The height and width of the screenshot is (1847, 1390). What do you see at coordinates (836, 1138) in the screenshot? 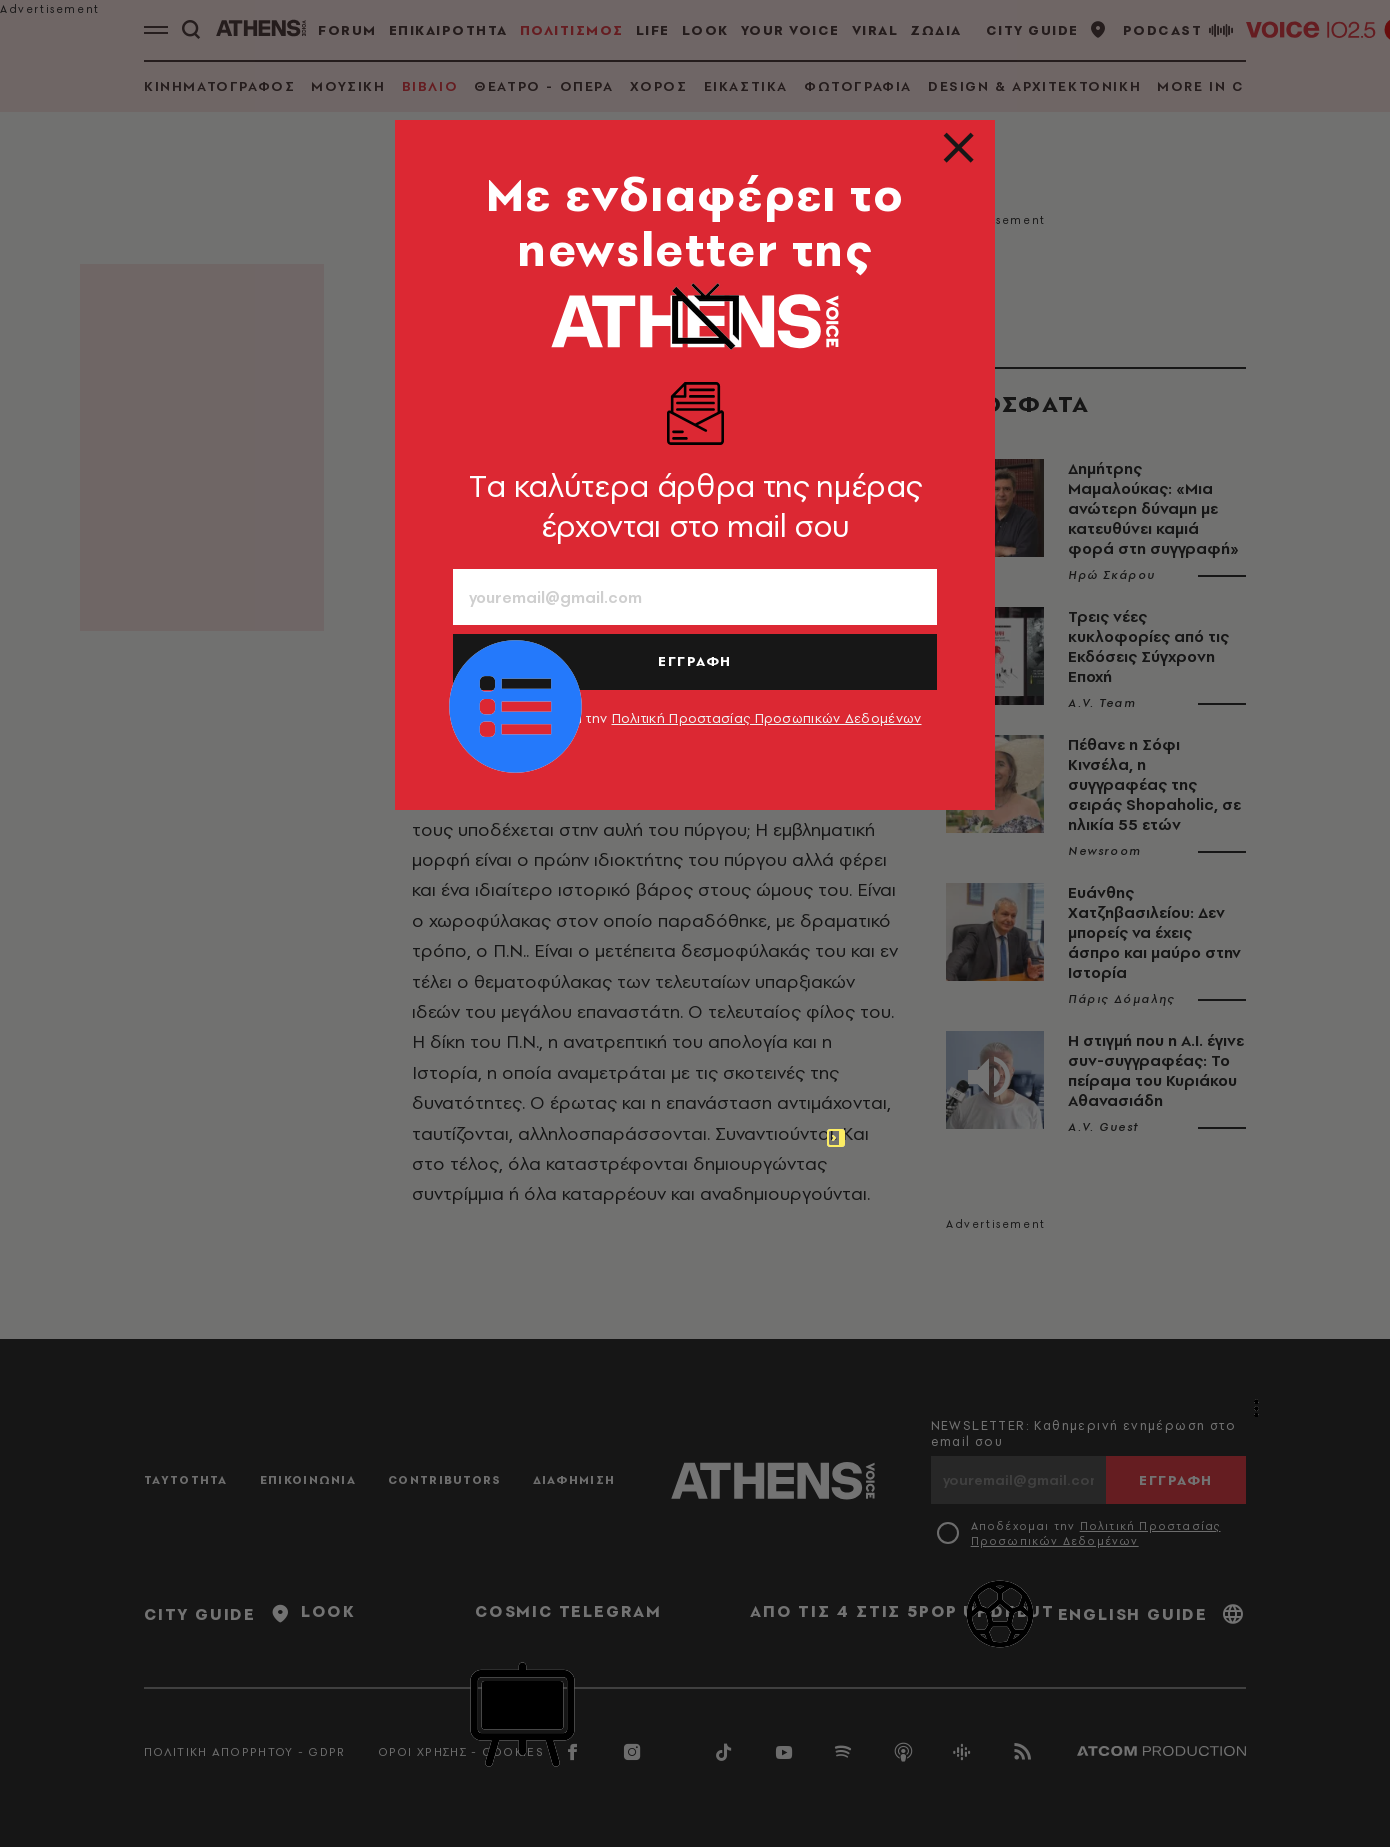
I see `collapse the right sidebar panel` at bounding box center [836, 1138].